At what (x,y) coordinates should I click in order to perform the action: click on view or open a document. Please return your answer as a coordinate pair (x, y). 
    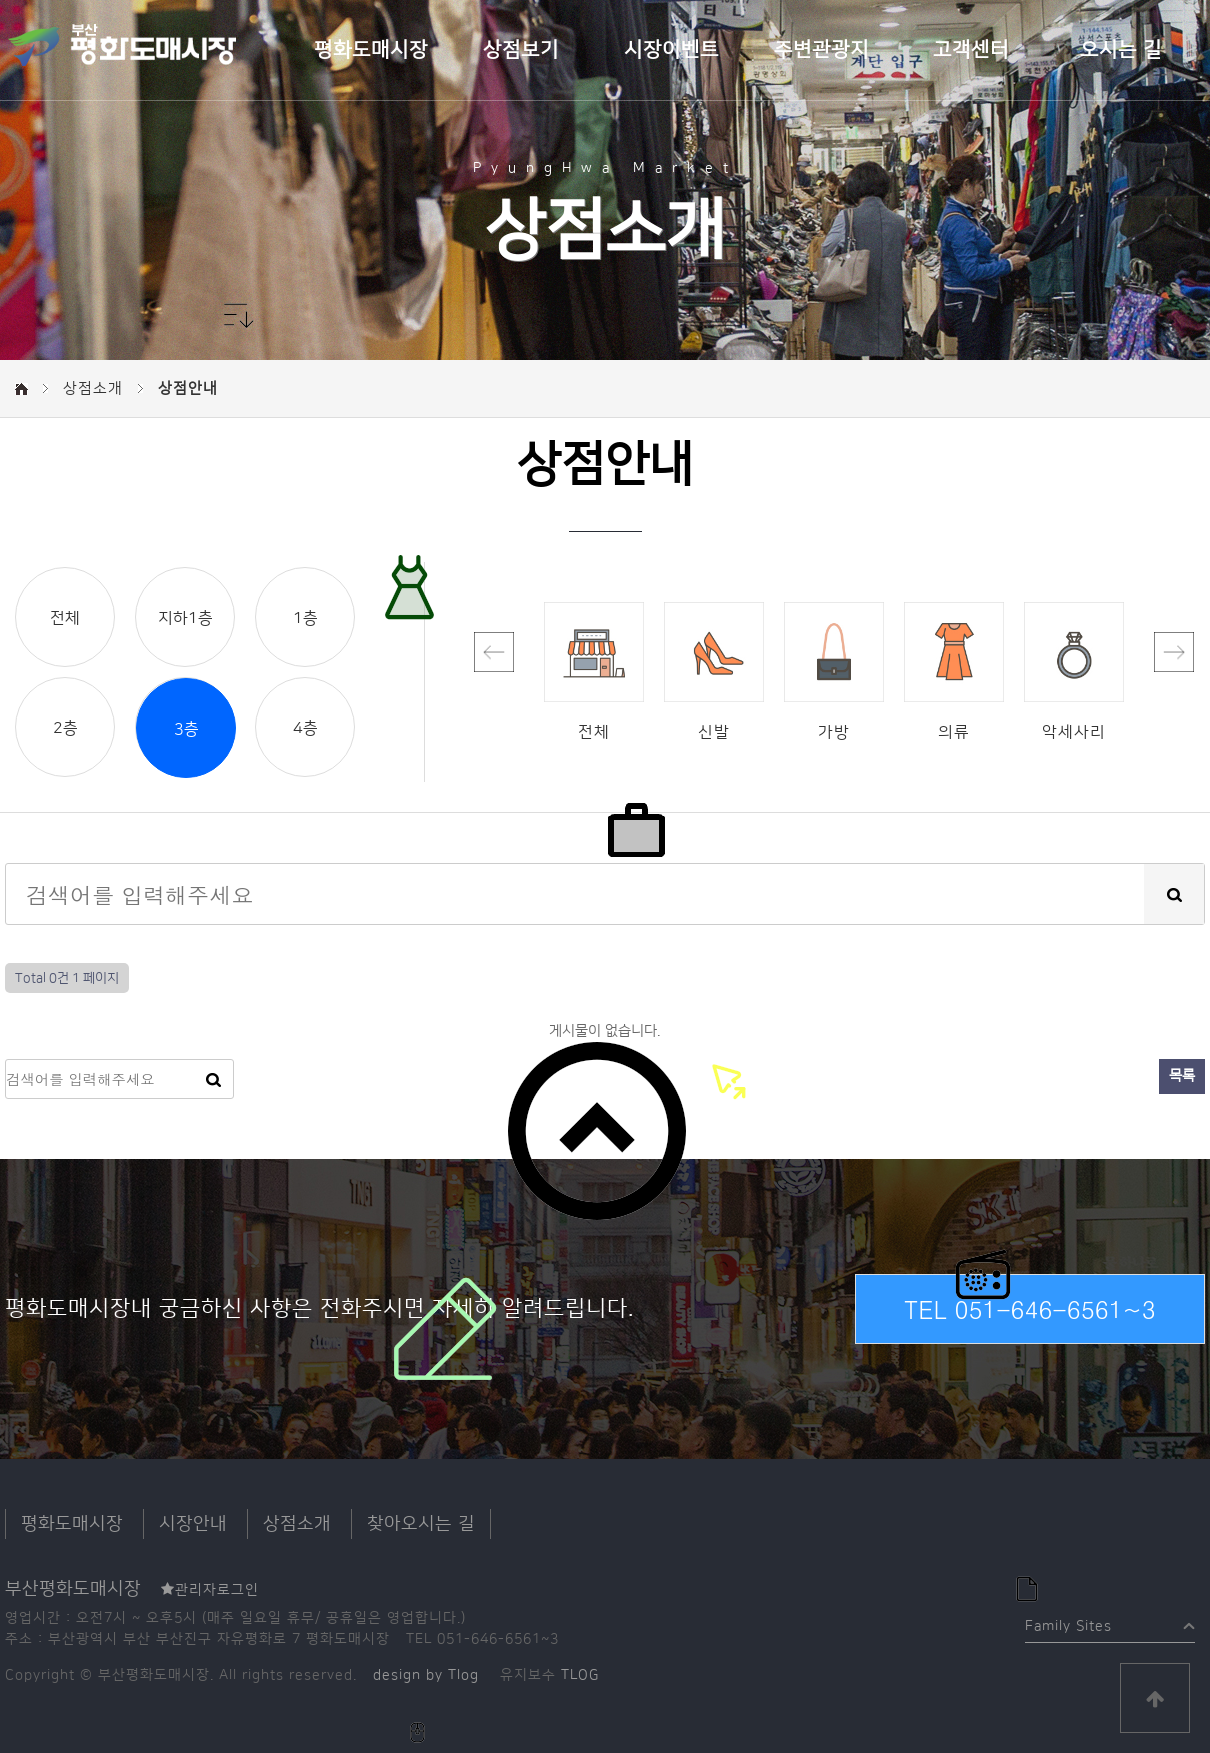
    Looking at the image, I should click on (1027, 1589).